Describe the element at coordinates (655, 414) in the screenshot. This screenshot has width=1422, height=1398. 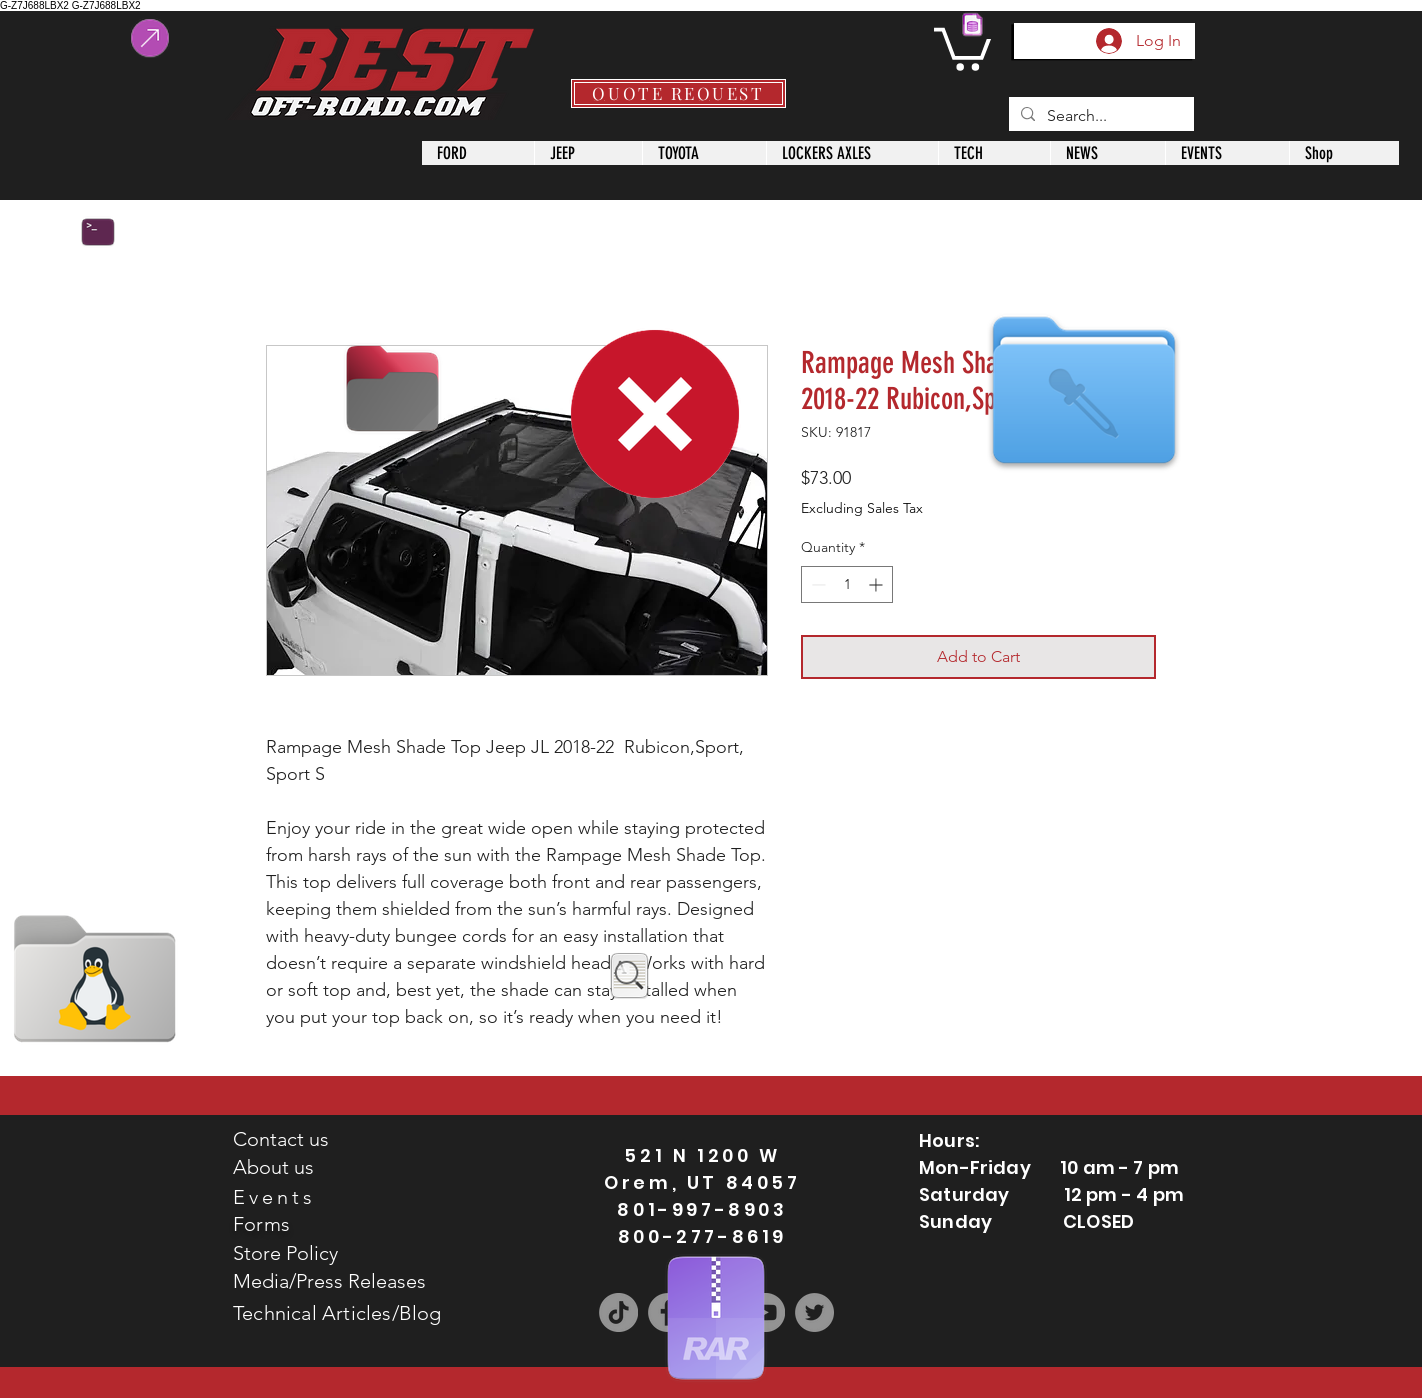
I see `stop or cancel the current action` at that location.